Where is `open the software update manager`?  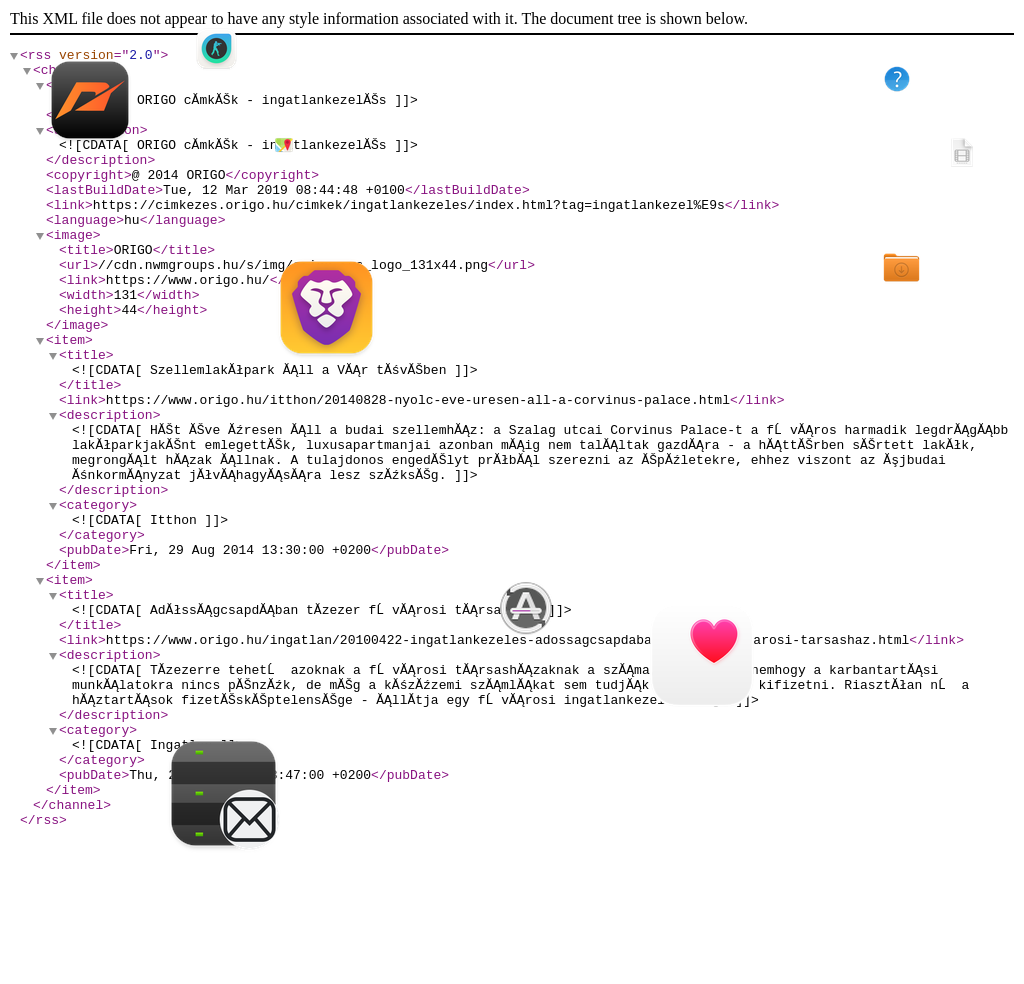
open the software update manager is located at coordinates (526, 608).